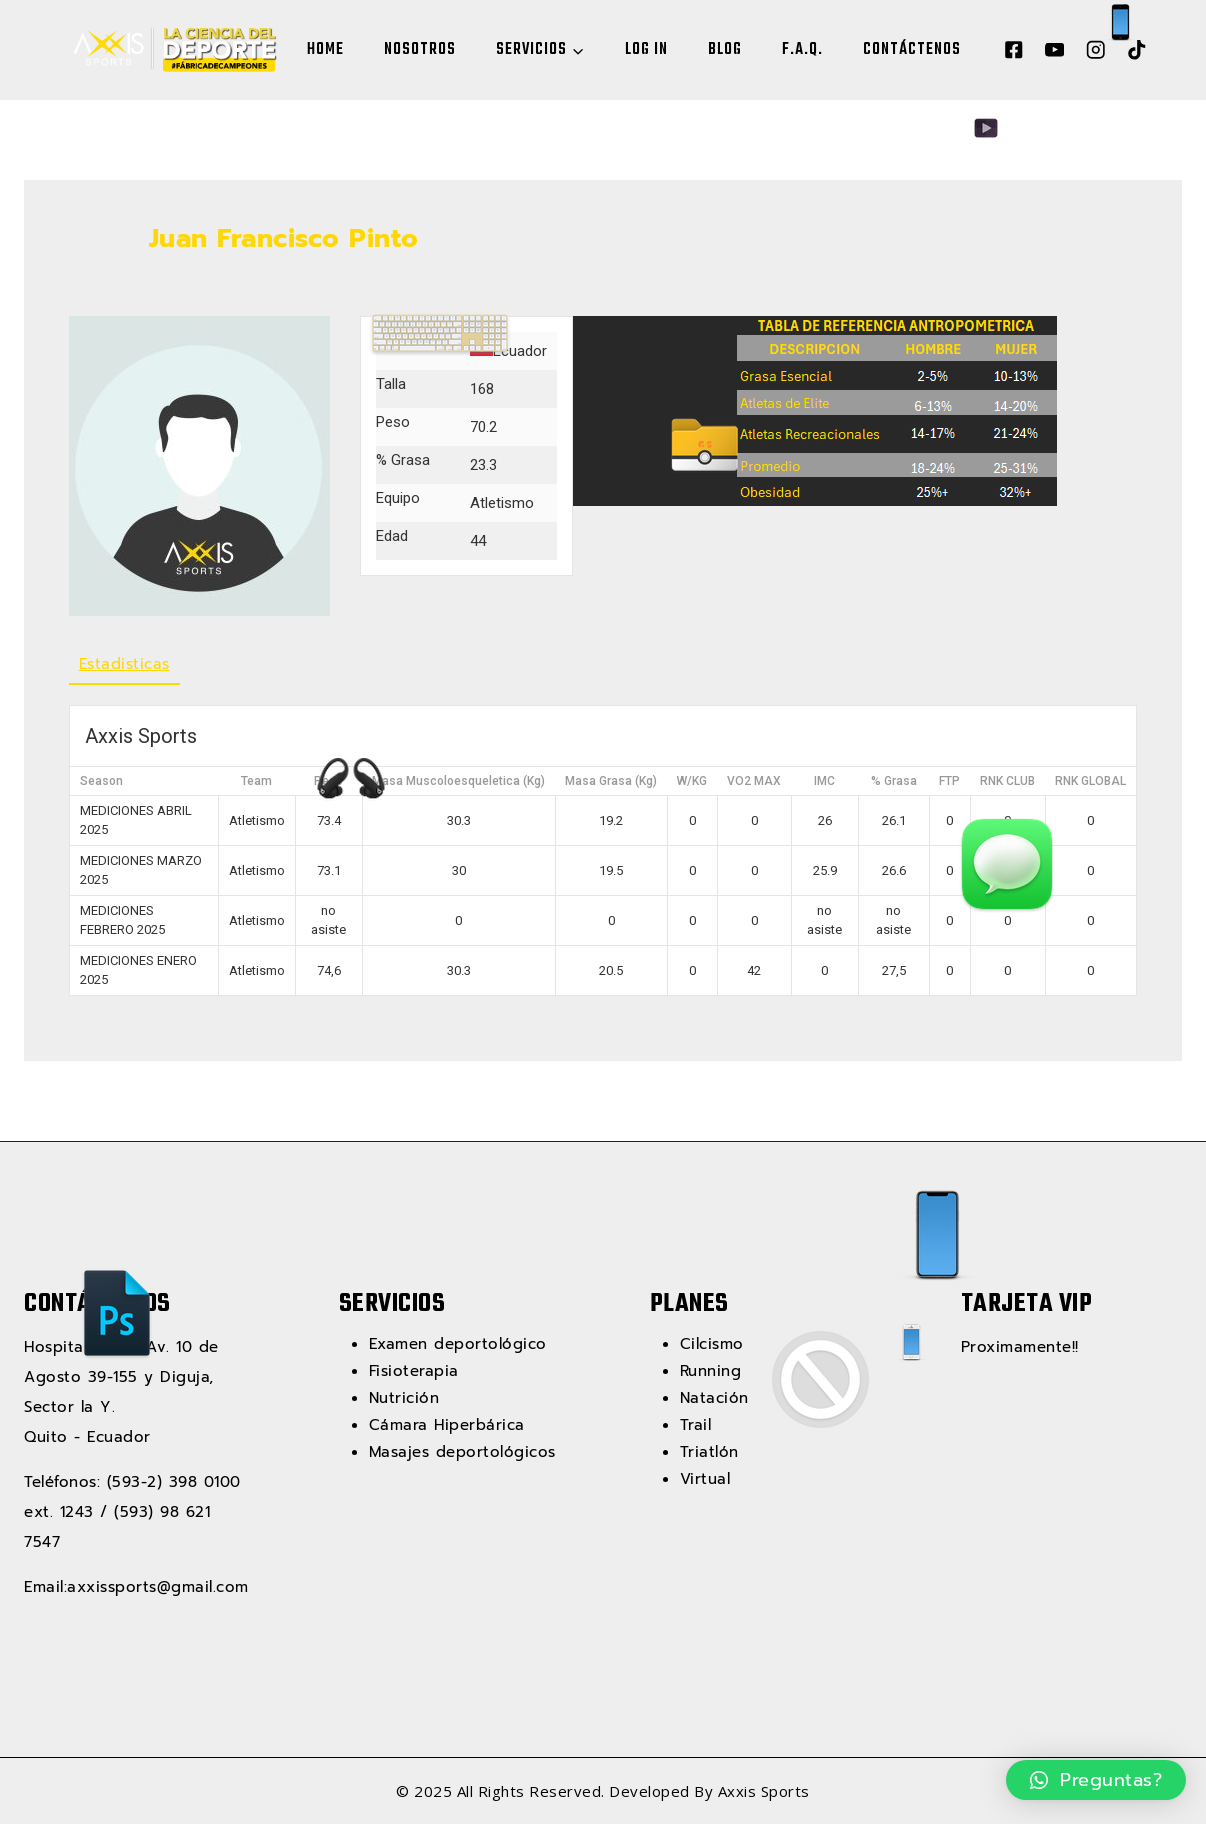 The height and width of the screenshot is (1824, 1206). I want to click on a photoshop document file, so click(117, 1313).